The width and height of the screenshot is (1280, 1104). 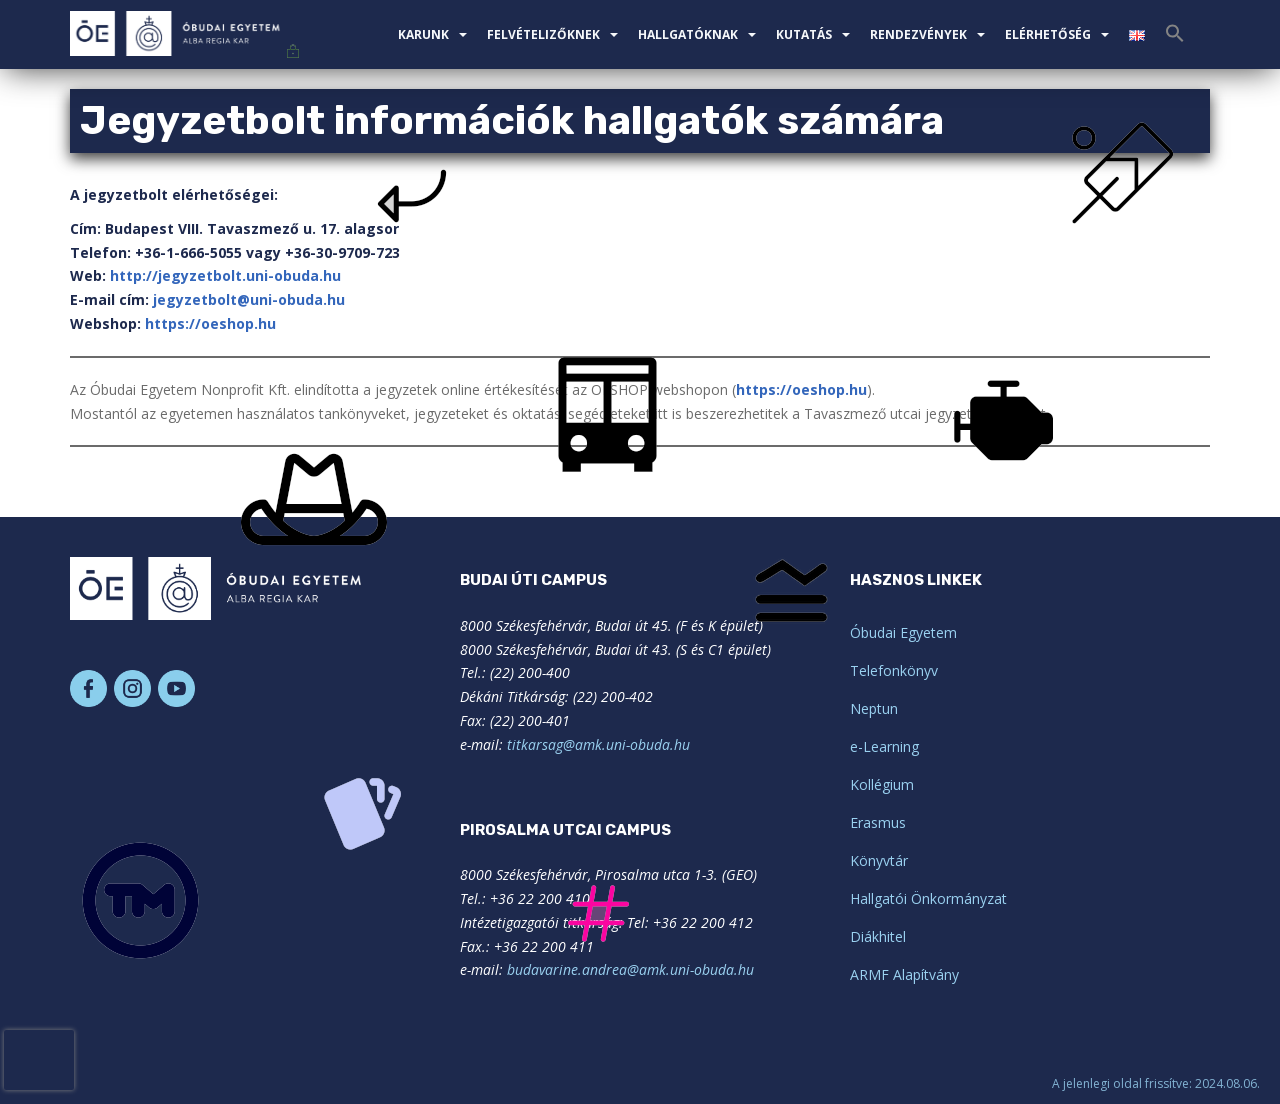 I want to click on indicates a locked or secured item, so click(x=293, y=52).